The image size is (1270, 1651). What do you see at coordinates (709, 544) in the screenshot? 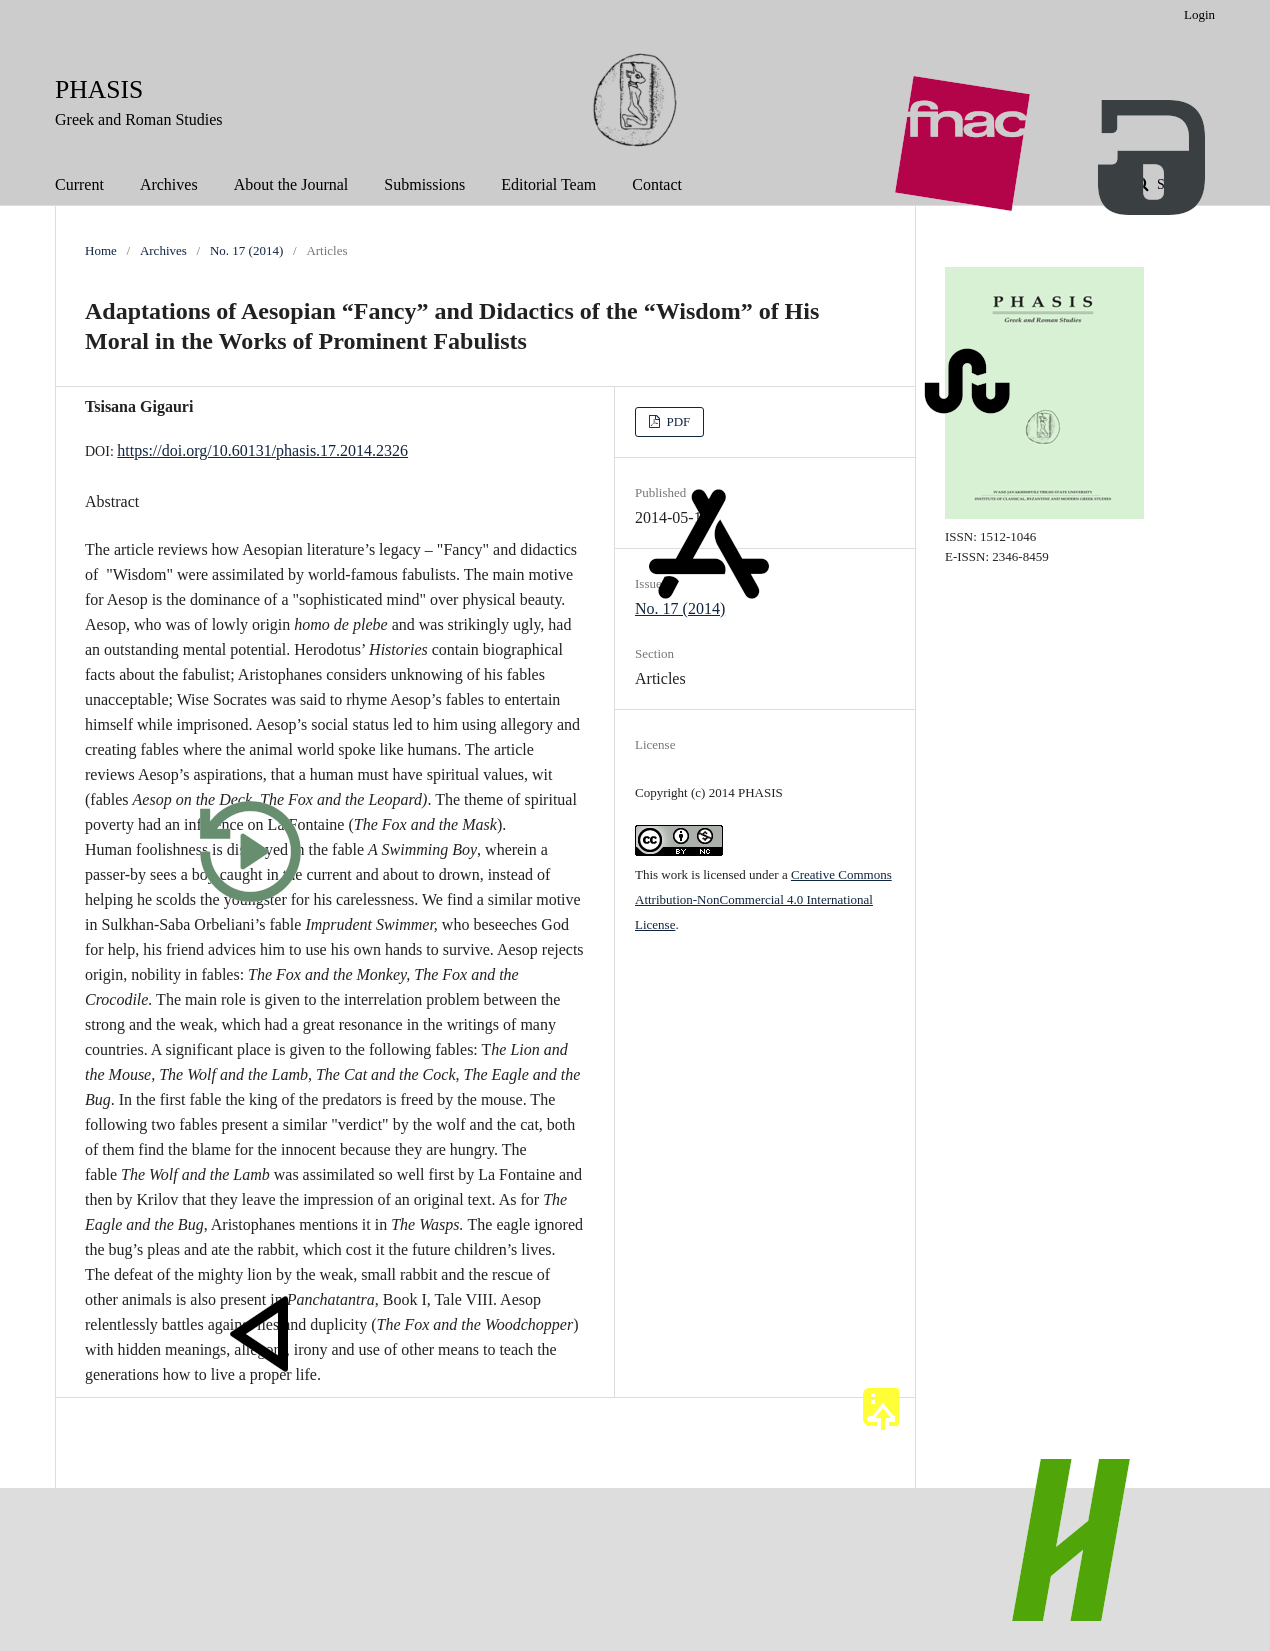
I see `open the App Store` at bounding box center [709, 544].